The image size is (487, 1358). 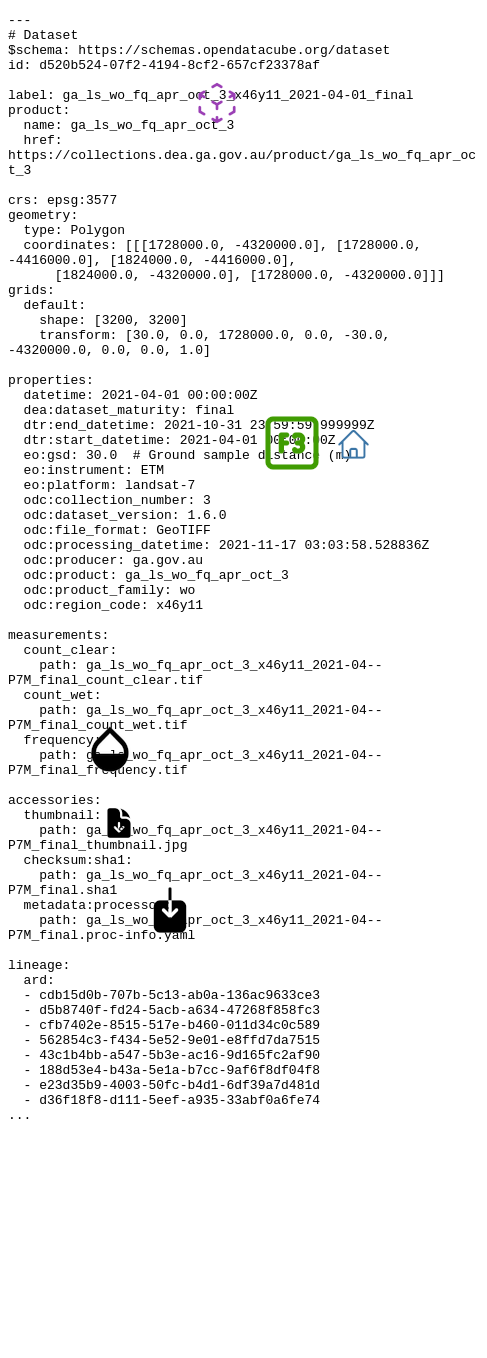 I want to click on press F3 keyboard shortcut, so click(x=292, y=443).